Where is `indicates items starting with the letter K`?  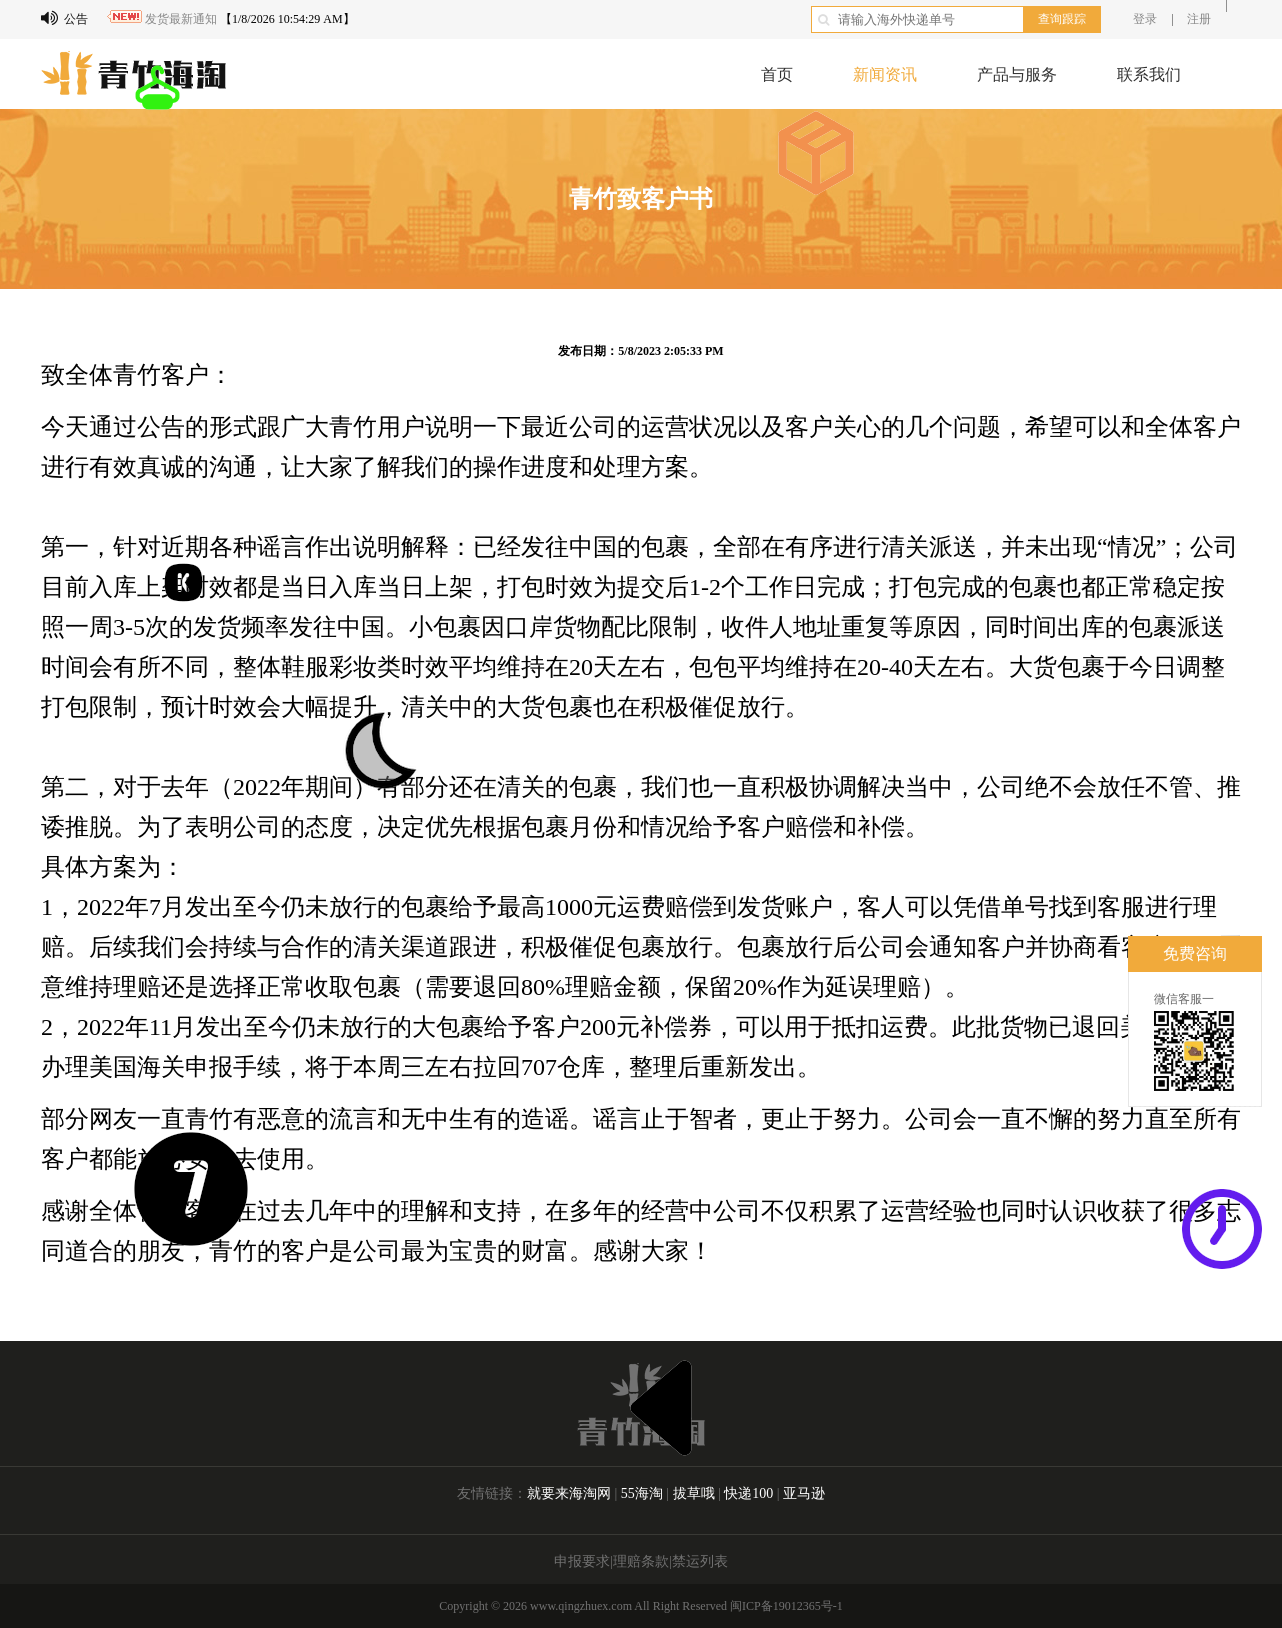 indicates items starting with the letter K is located at coordinates (183, 582).